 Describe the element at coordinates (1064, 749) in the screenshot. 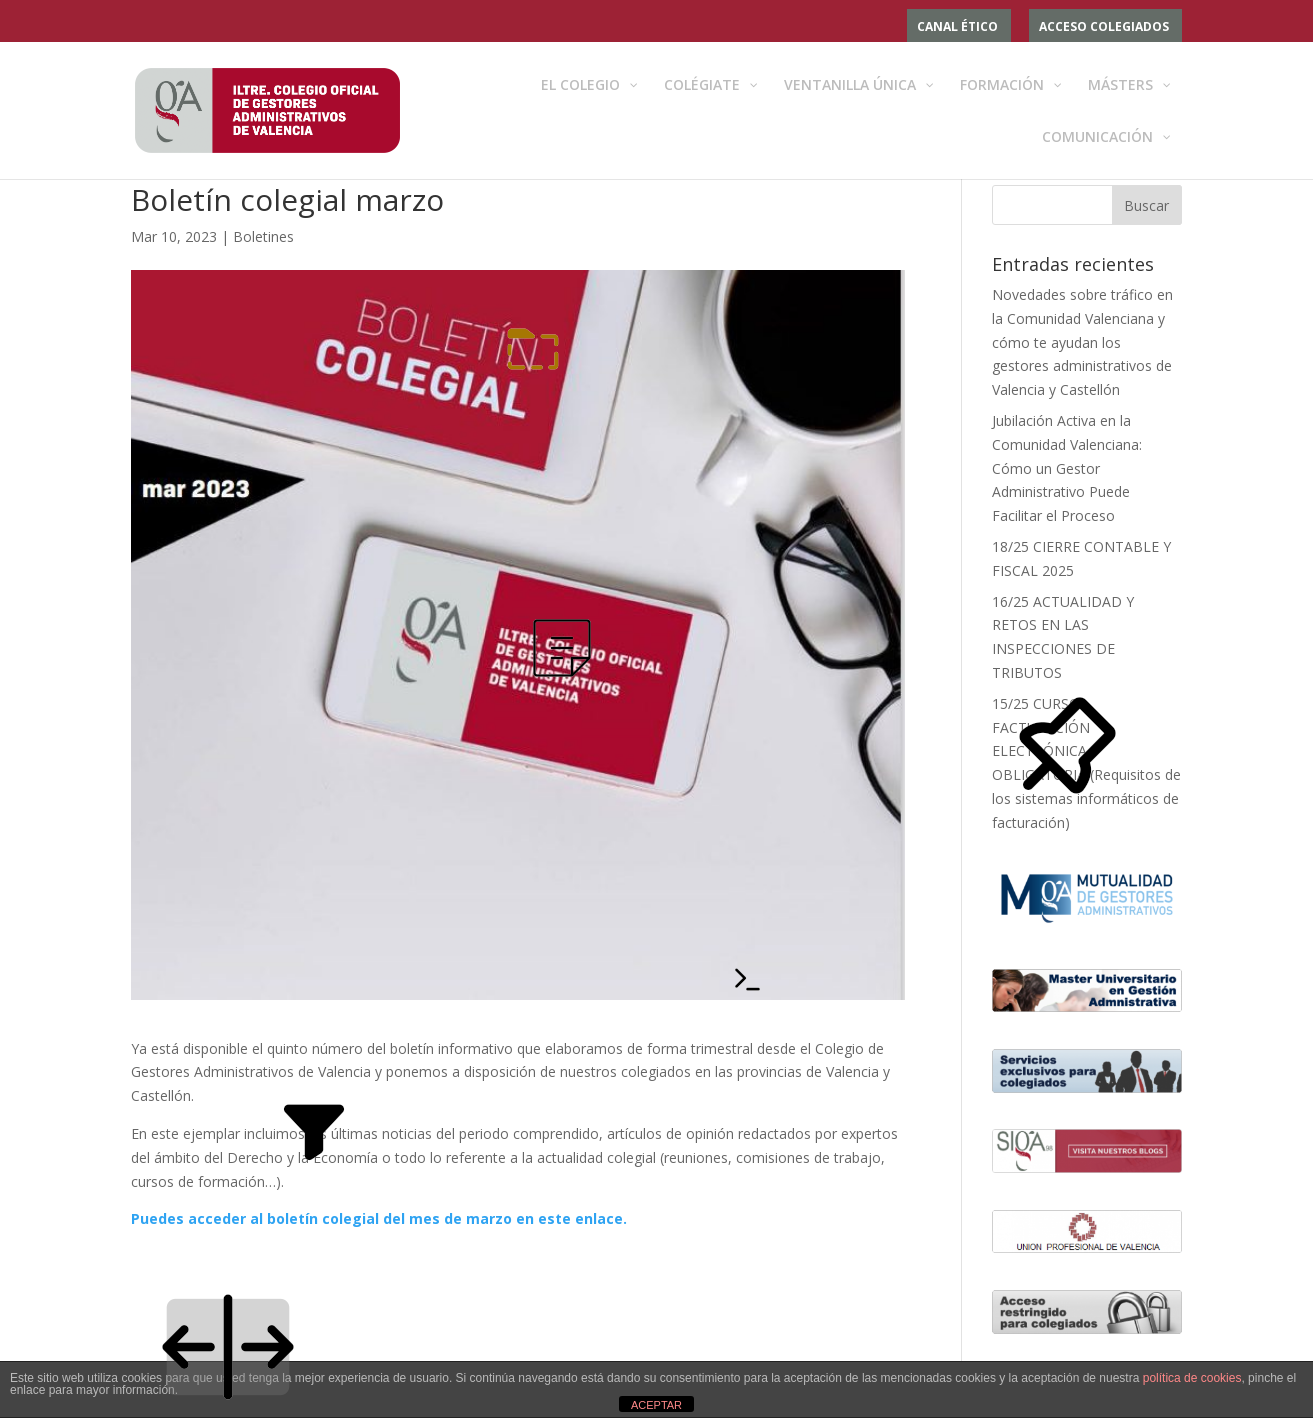

I see `pin an item to keep it visible` at that location.